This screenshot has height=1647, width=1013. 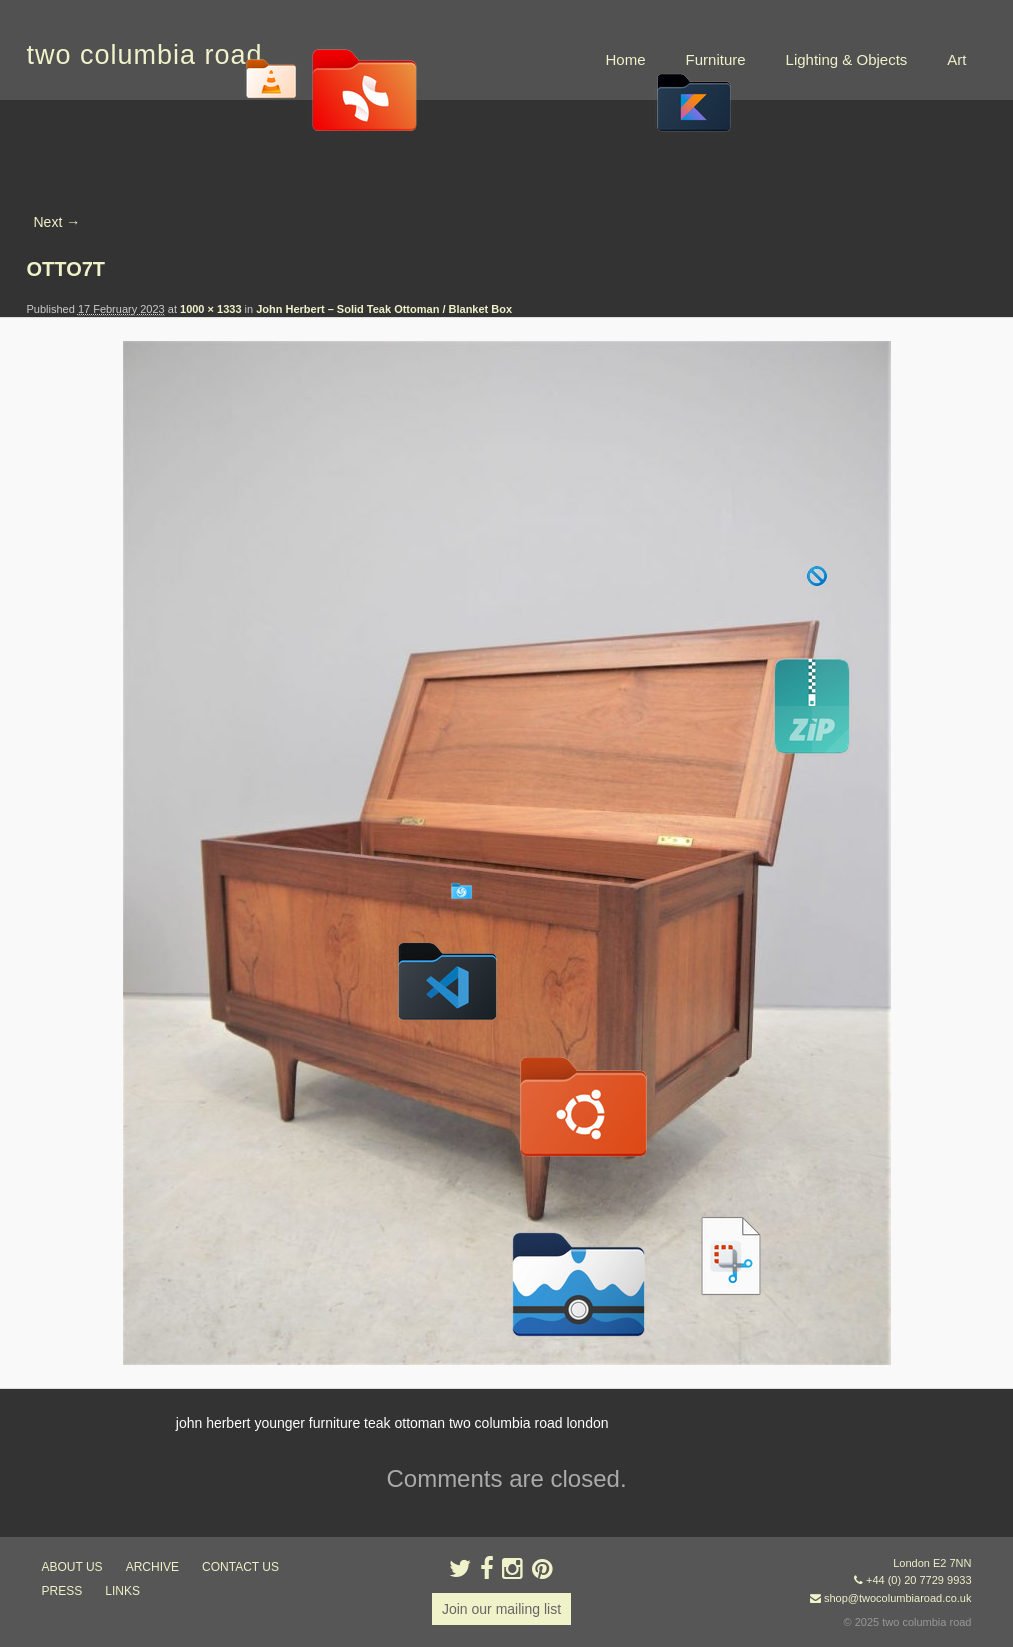 What do you see at coordinates (583, 1110) in the screenshot?
I see `open ubuntu system folder` at bounding box center [583, 1110].